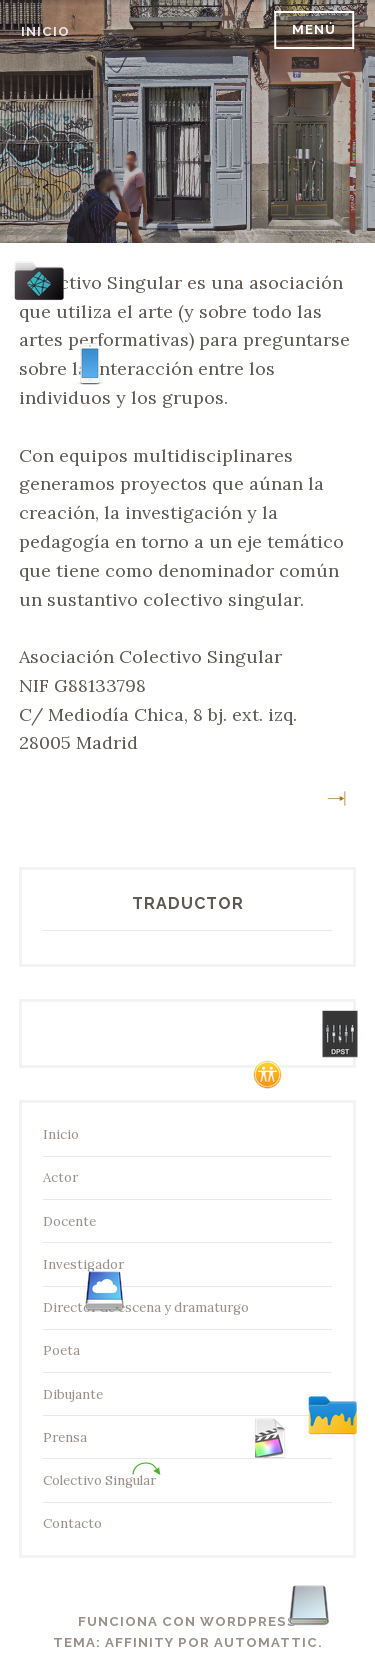 This screenshot has width=375, height=1675. Describe the element at coordinates (336, 798) in the screenshot. I see `go to the last item in a list or sequence` at that location.